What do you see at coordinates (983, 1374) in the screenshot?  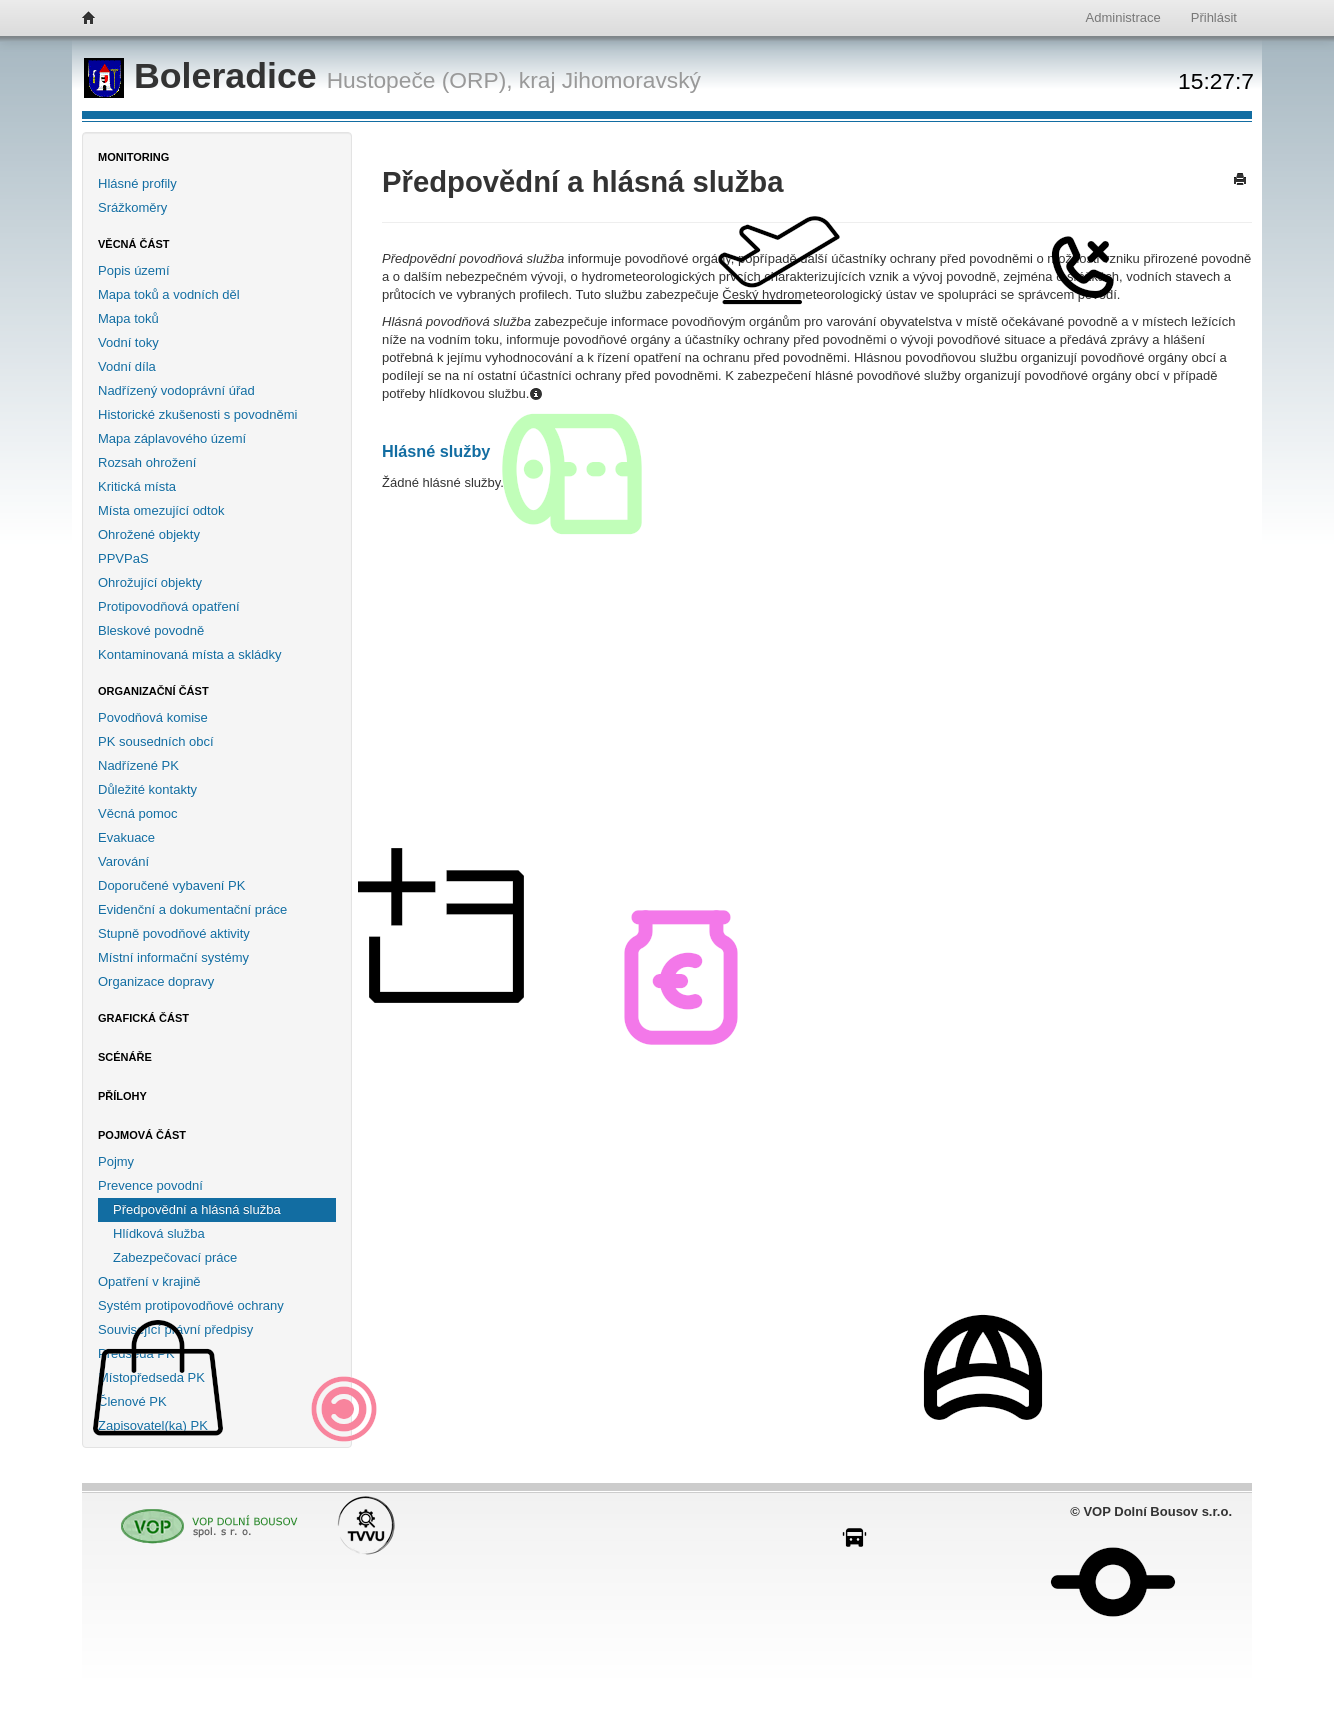 I see `browse hats or headwear category` at bounding box center [983, 1374].